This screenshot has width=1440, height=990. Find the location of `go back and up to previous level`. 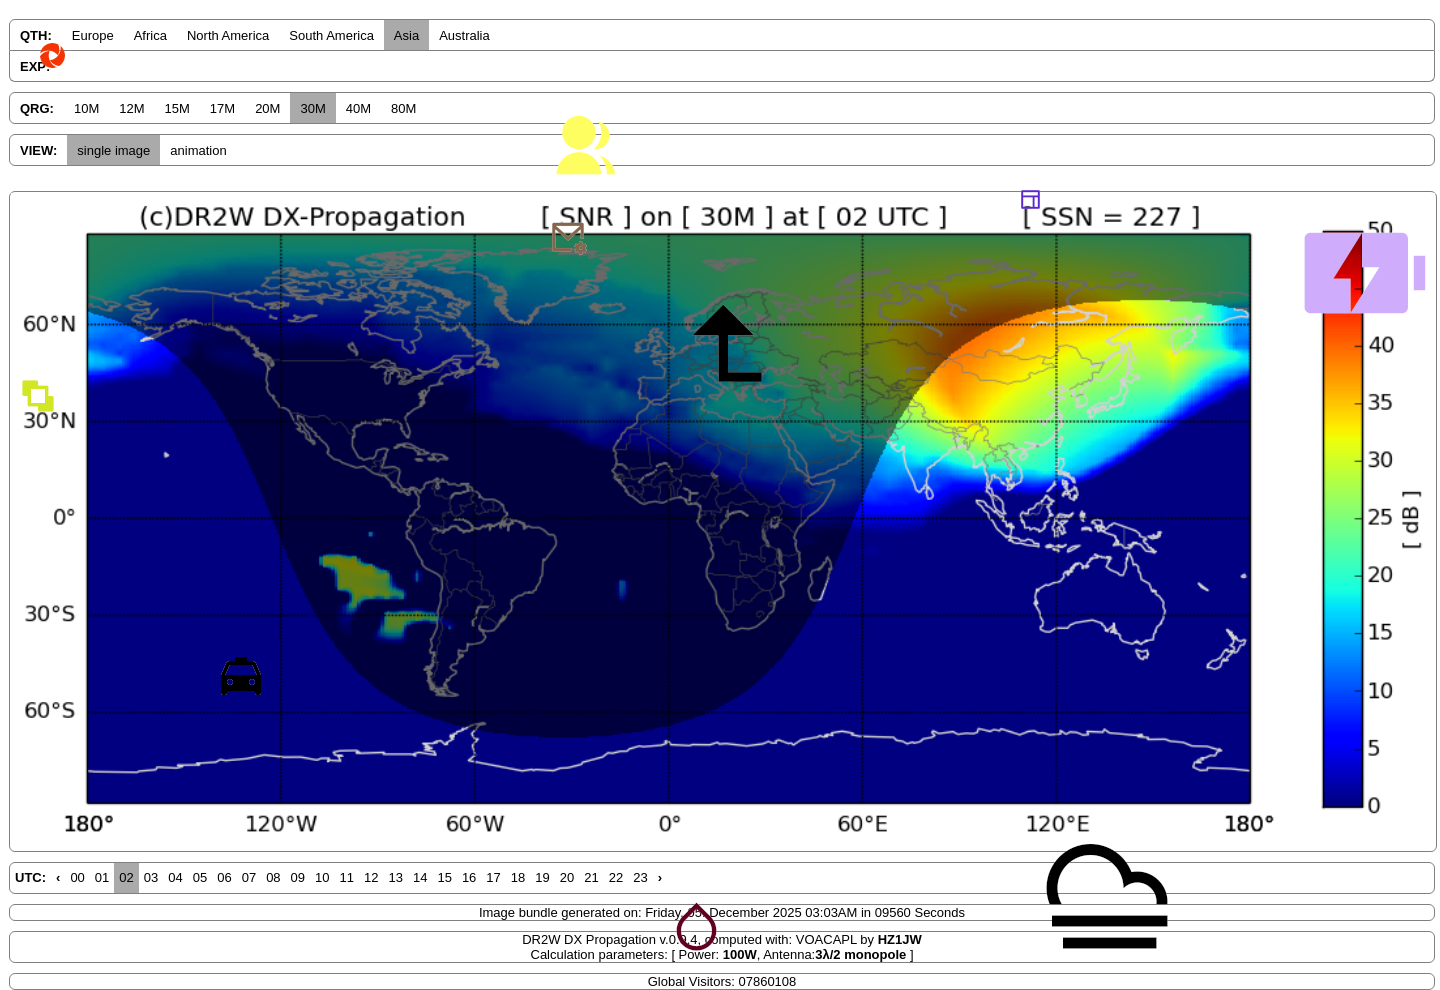

go back and up to previous level is located at coordinates (728, 348).